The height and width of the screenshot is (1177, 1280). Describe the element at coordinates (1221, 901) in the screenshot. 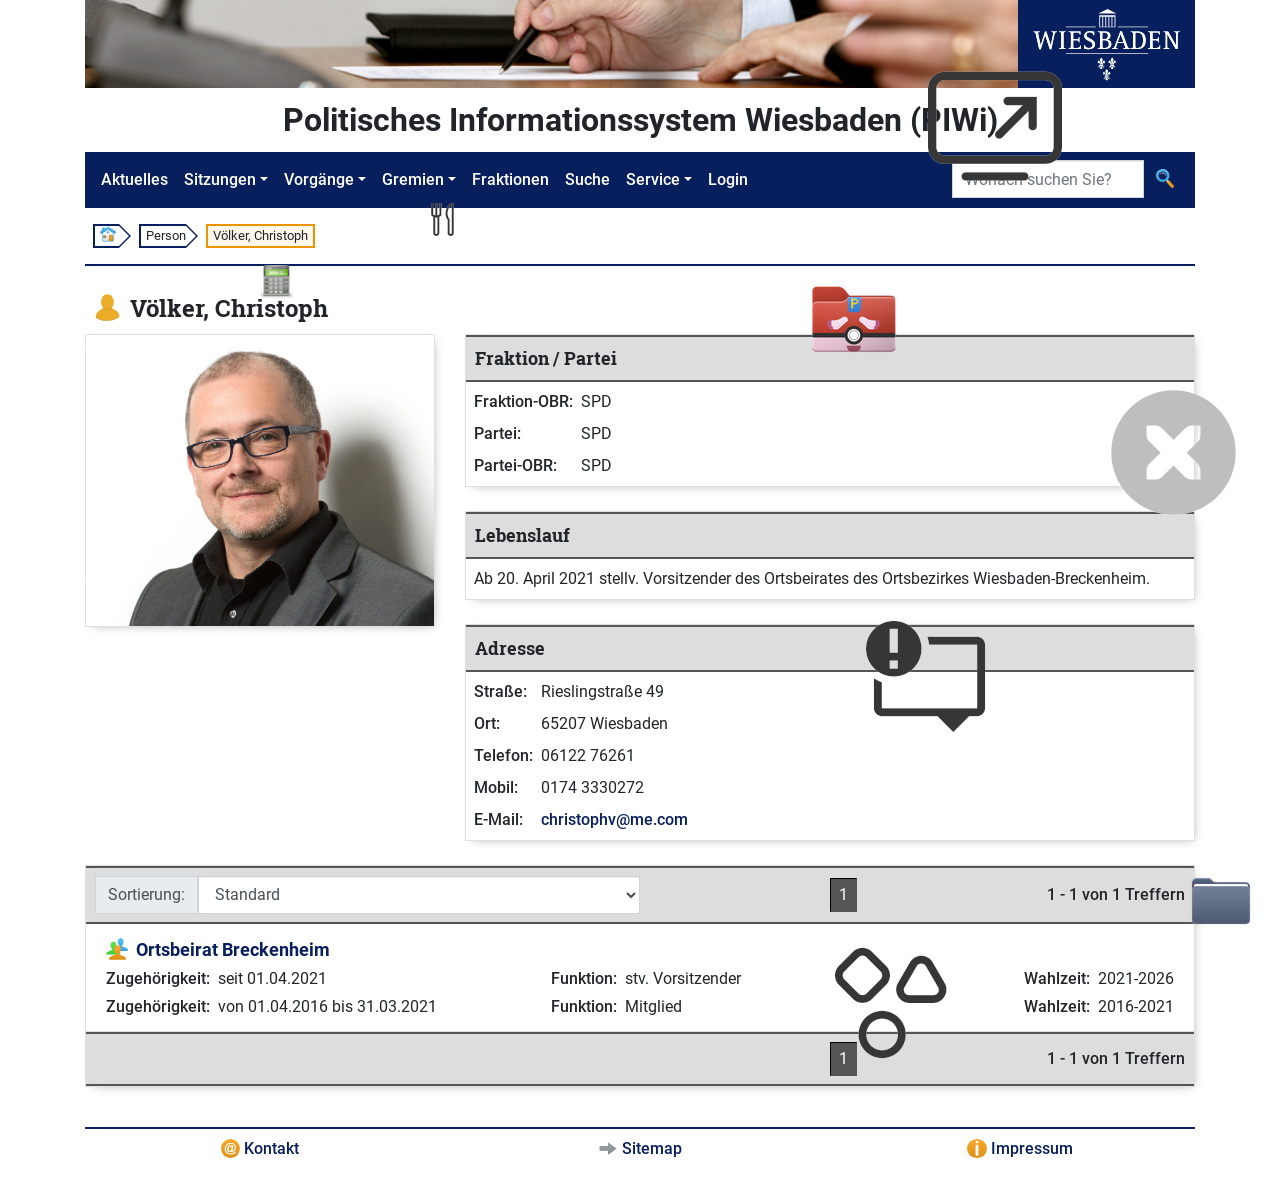

I see `open folder to view contents` at that location.